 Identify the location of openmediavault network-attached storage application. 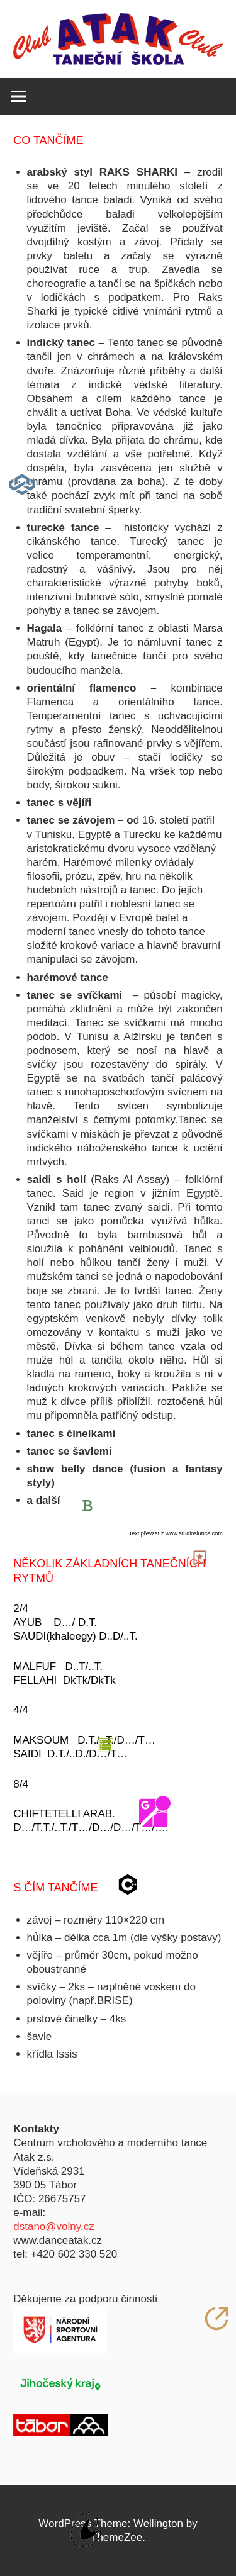
(105, 1745).